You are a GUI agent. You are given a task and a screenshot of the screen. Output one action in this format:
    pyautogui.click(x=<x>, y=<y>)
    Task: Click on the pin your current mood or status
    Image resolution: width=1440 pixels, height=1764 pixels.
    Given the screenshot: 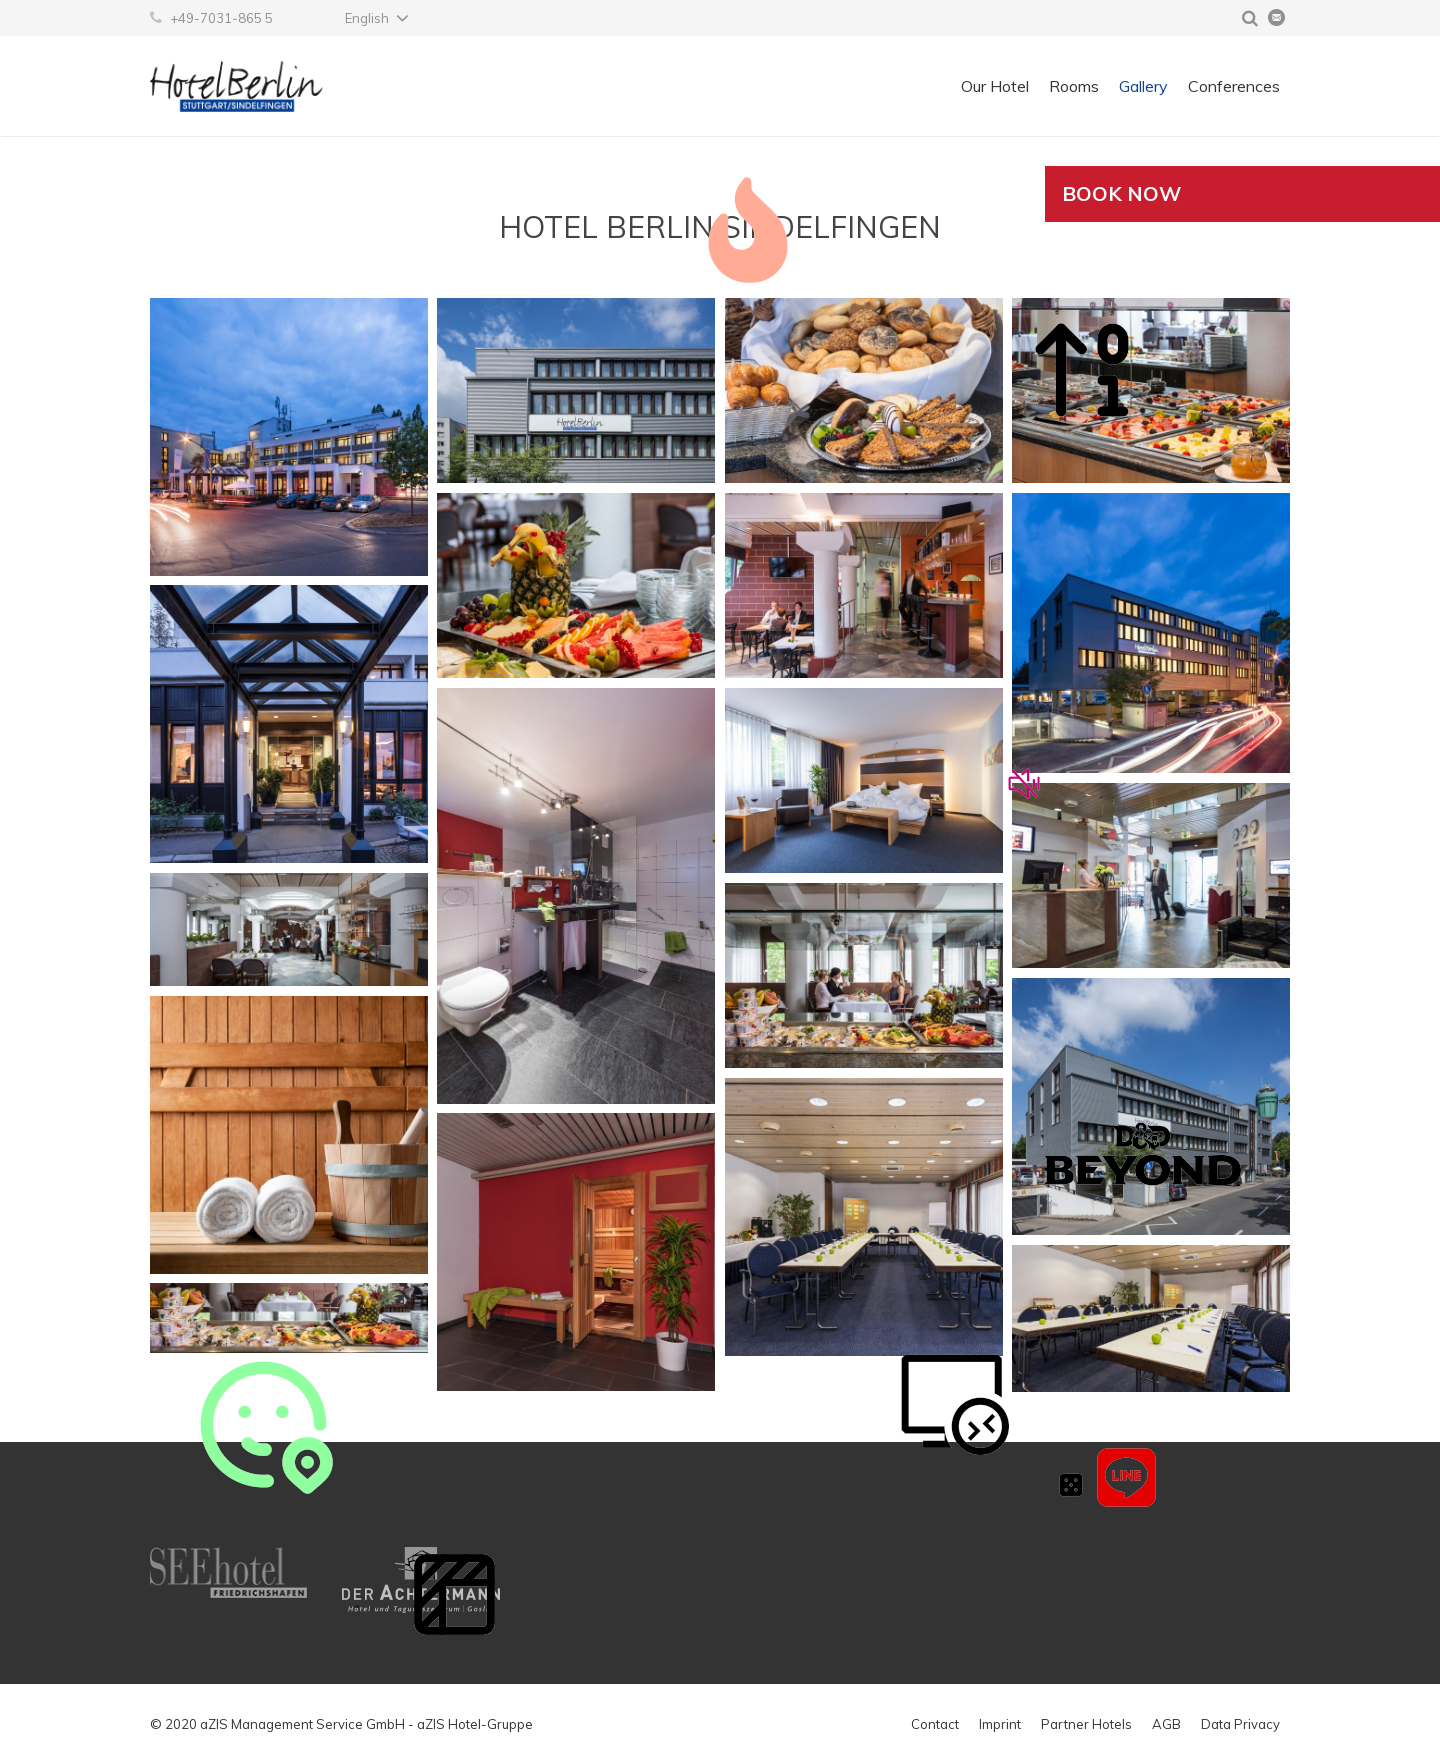 What is the action you would take?
    pyautogui.click(x=263, y=1424)
    